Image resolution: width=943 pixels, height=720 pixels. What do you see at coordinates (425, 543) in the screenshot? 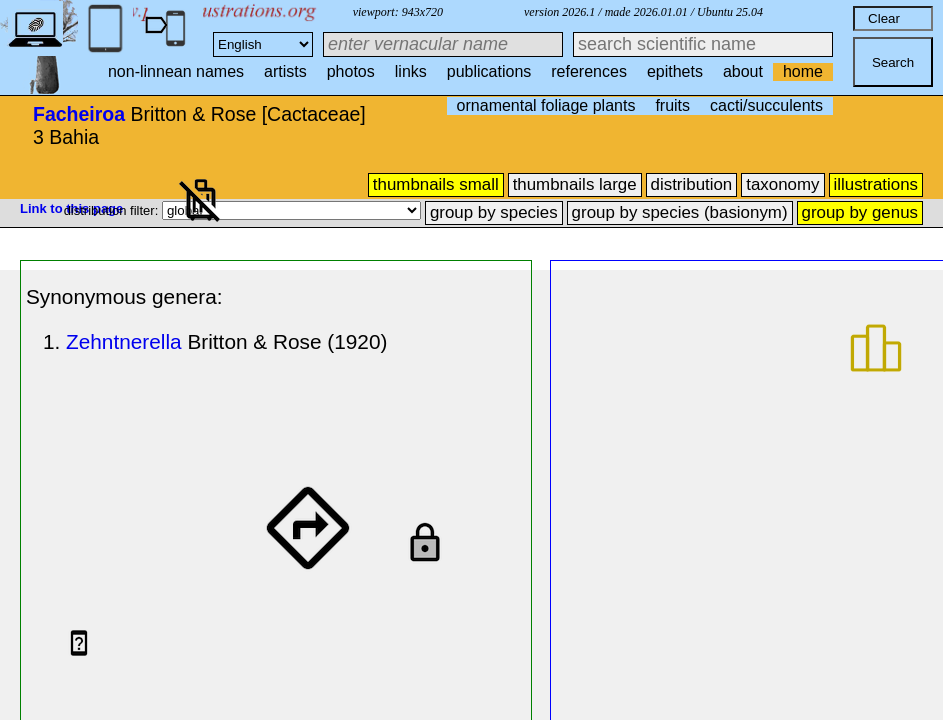
I see `lock or secure this item` at bounding box center [425, 543].